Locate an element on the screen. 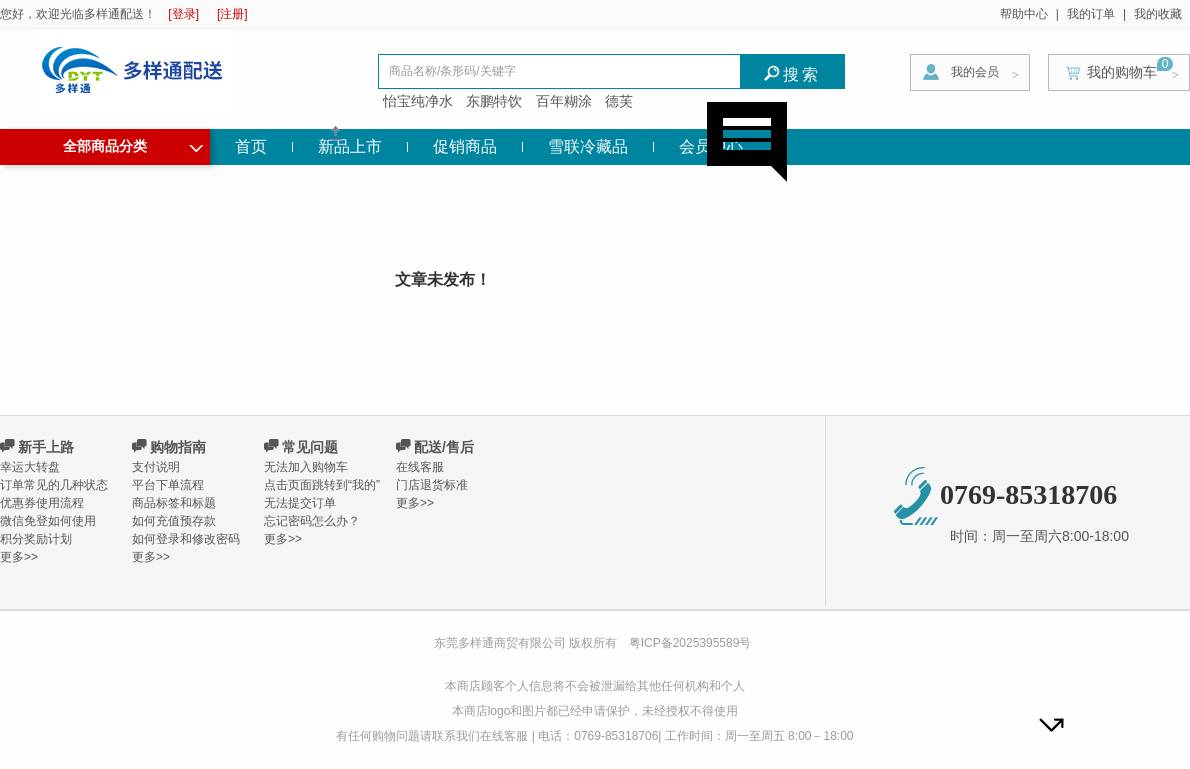  add a comment to the document is located at coordinates (747, 142).